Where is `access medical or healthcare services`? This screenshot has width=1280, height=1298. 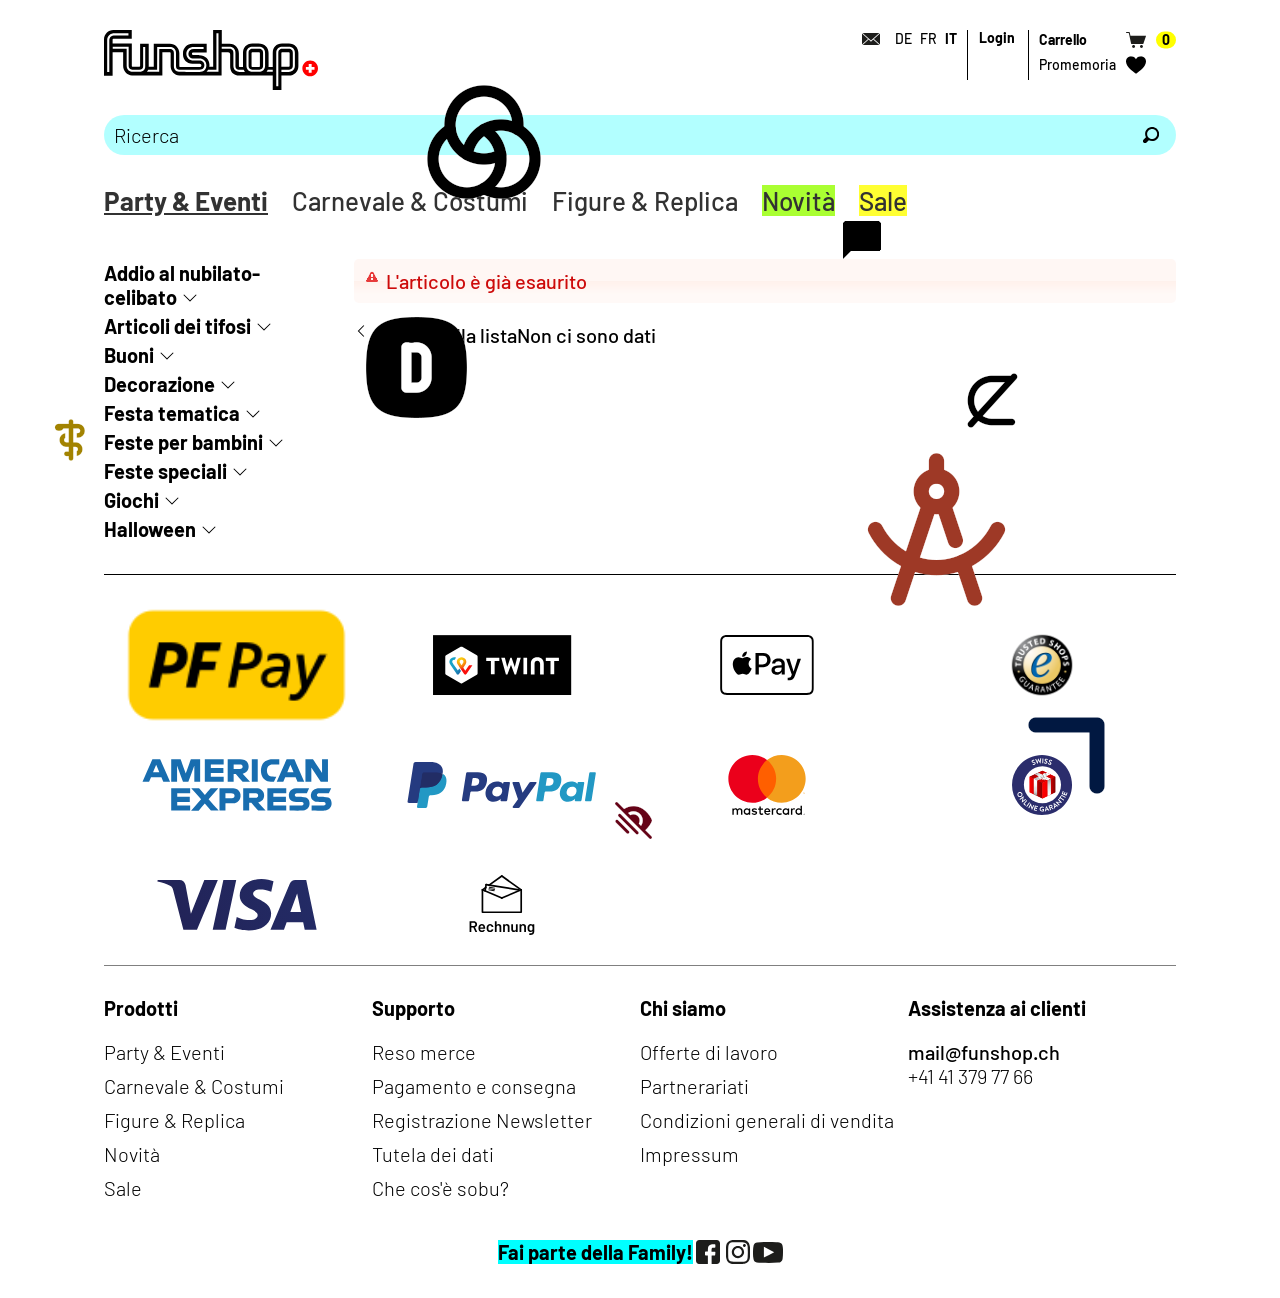 access medical or healthcare services is located at coordinates (71, 440).